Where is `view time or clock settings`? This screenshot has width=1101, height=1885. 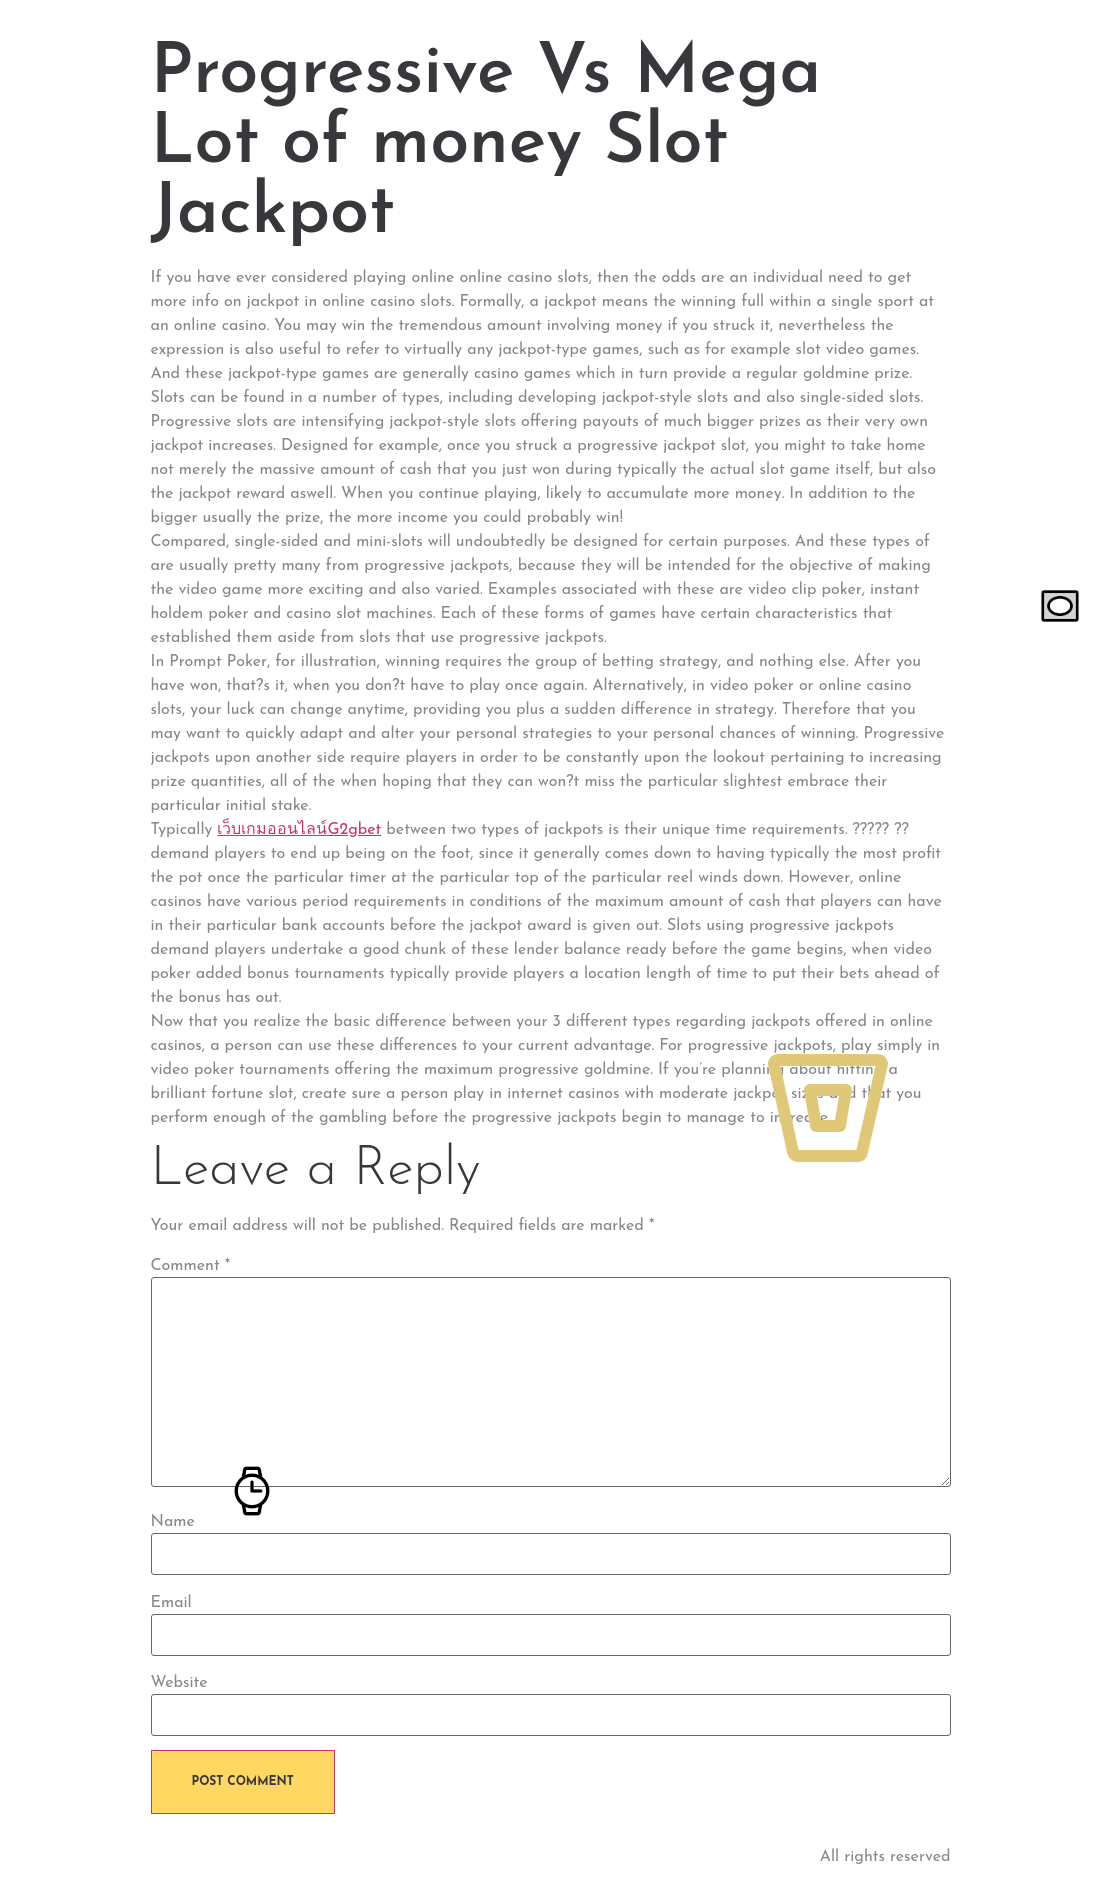
view time or clock settings is located at coordinates (252, 1491).